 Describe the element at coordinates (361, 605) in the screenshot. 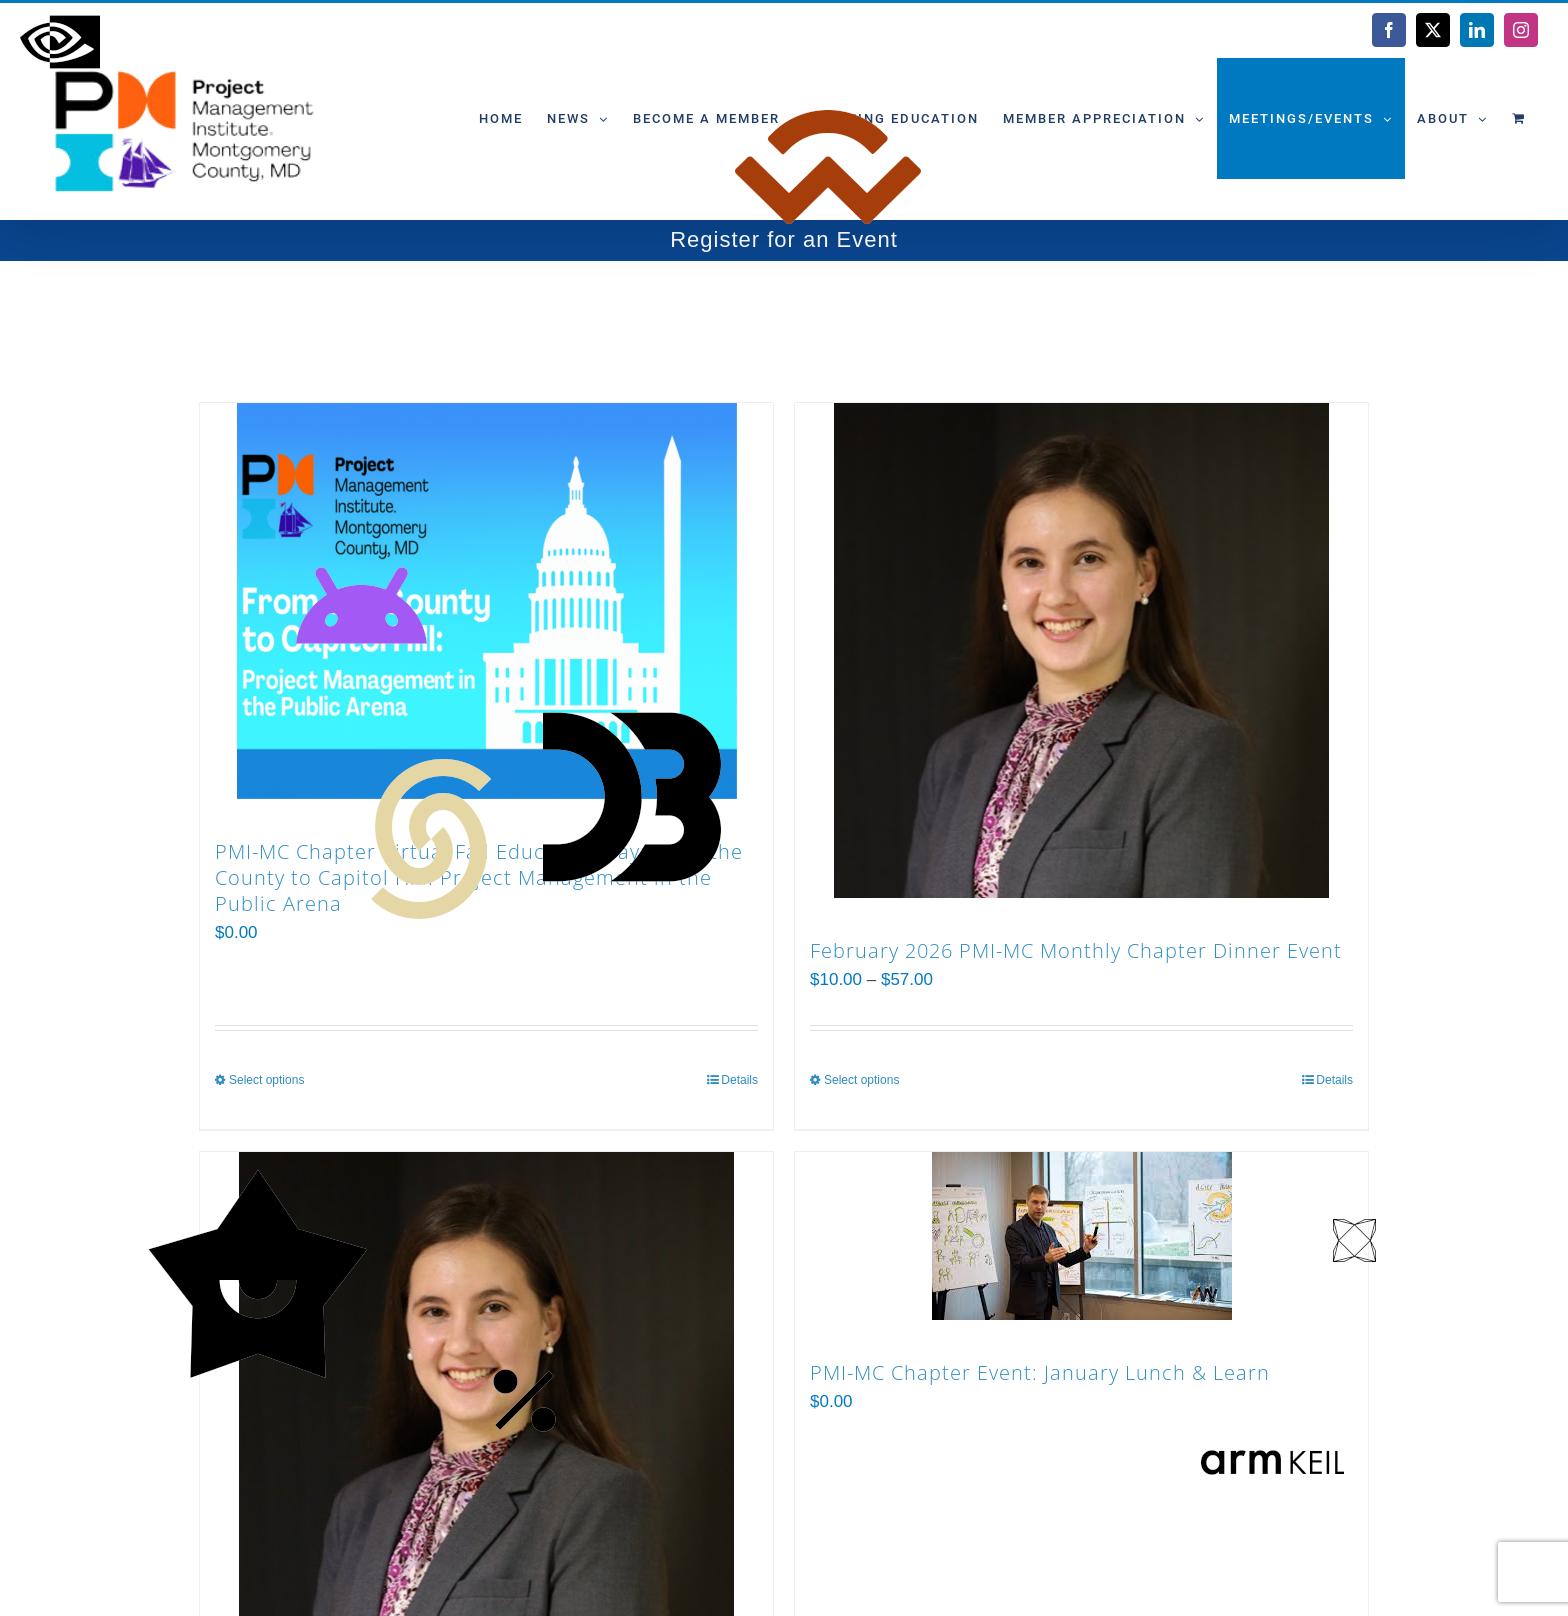

I see `android operating system logo` at that location.